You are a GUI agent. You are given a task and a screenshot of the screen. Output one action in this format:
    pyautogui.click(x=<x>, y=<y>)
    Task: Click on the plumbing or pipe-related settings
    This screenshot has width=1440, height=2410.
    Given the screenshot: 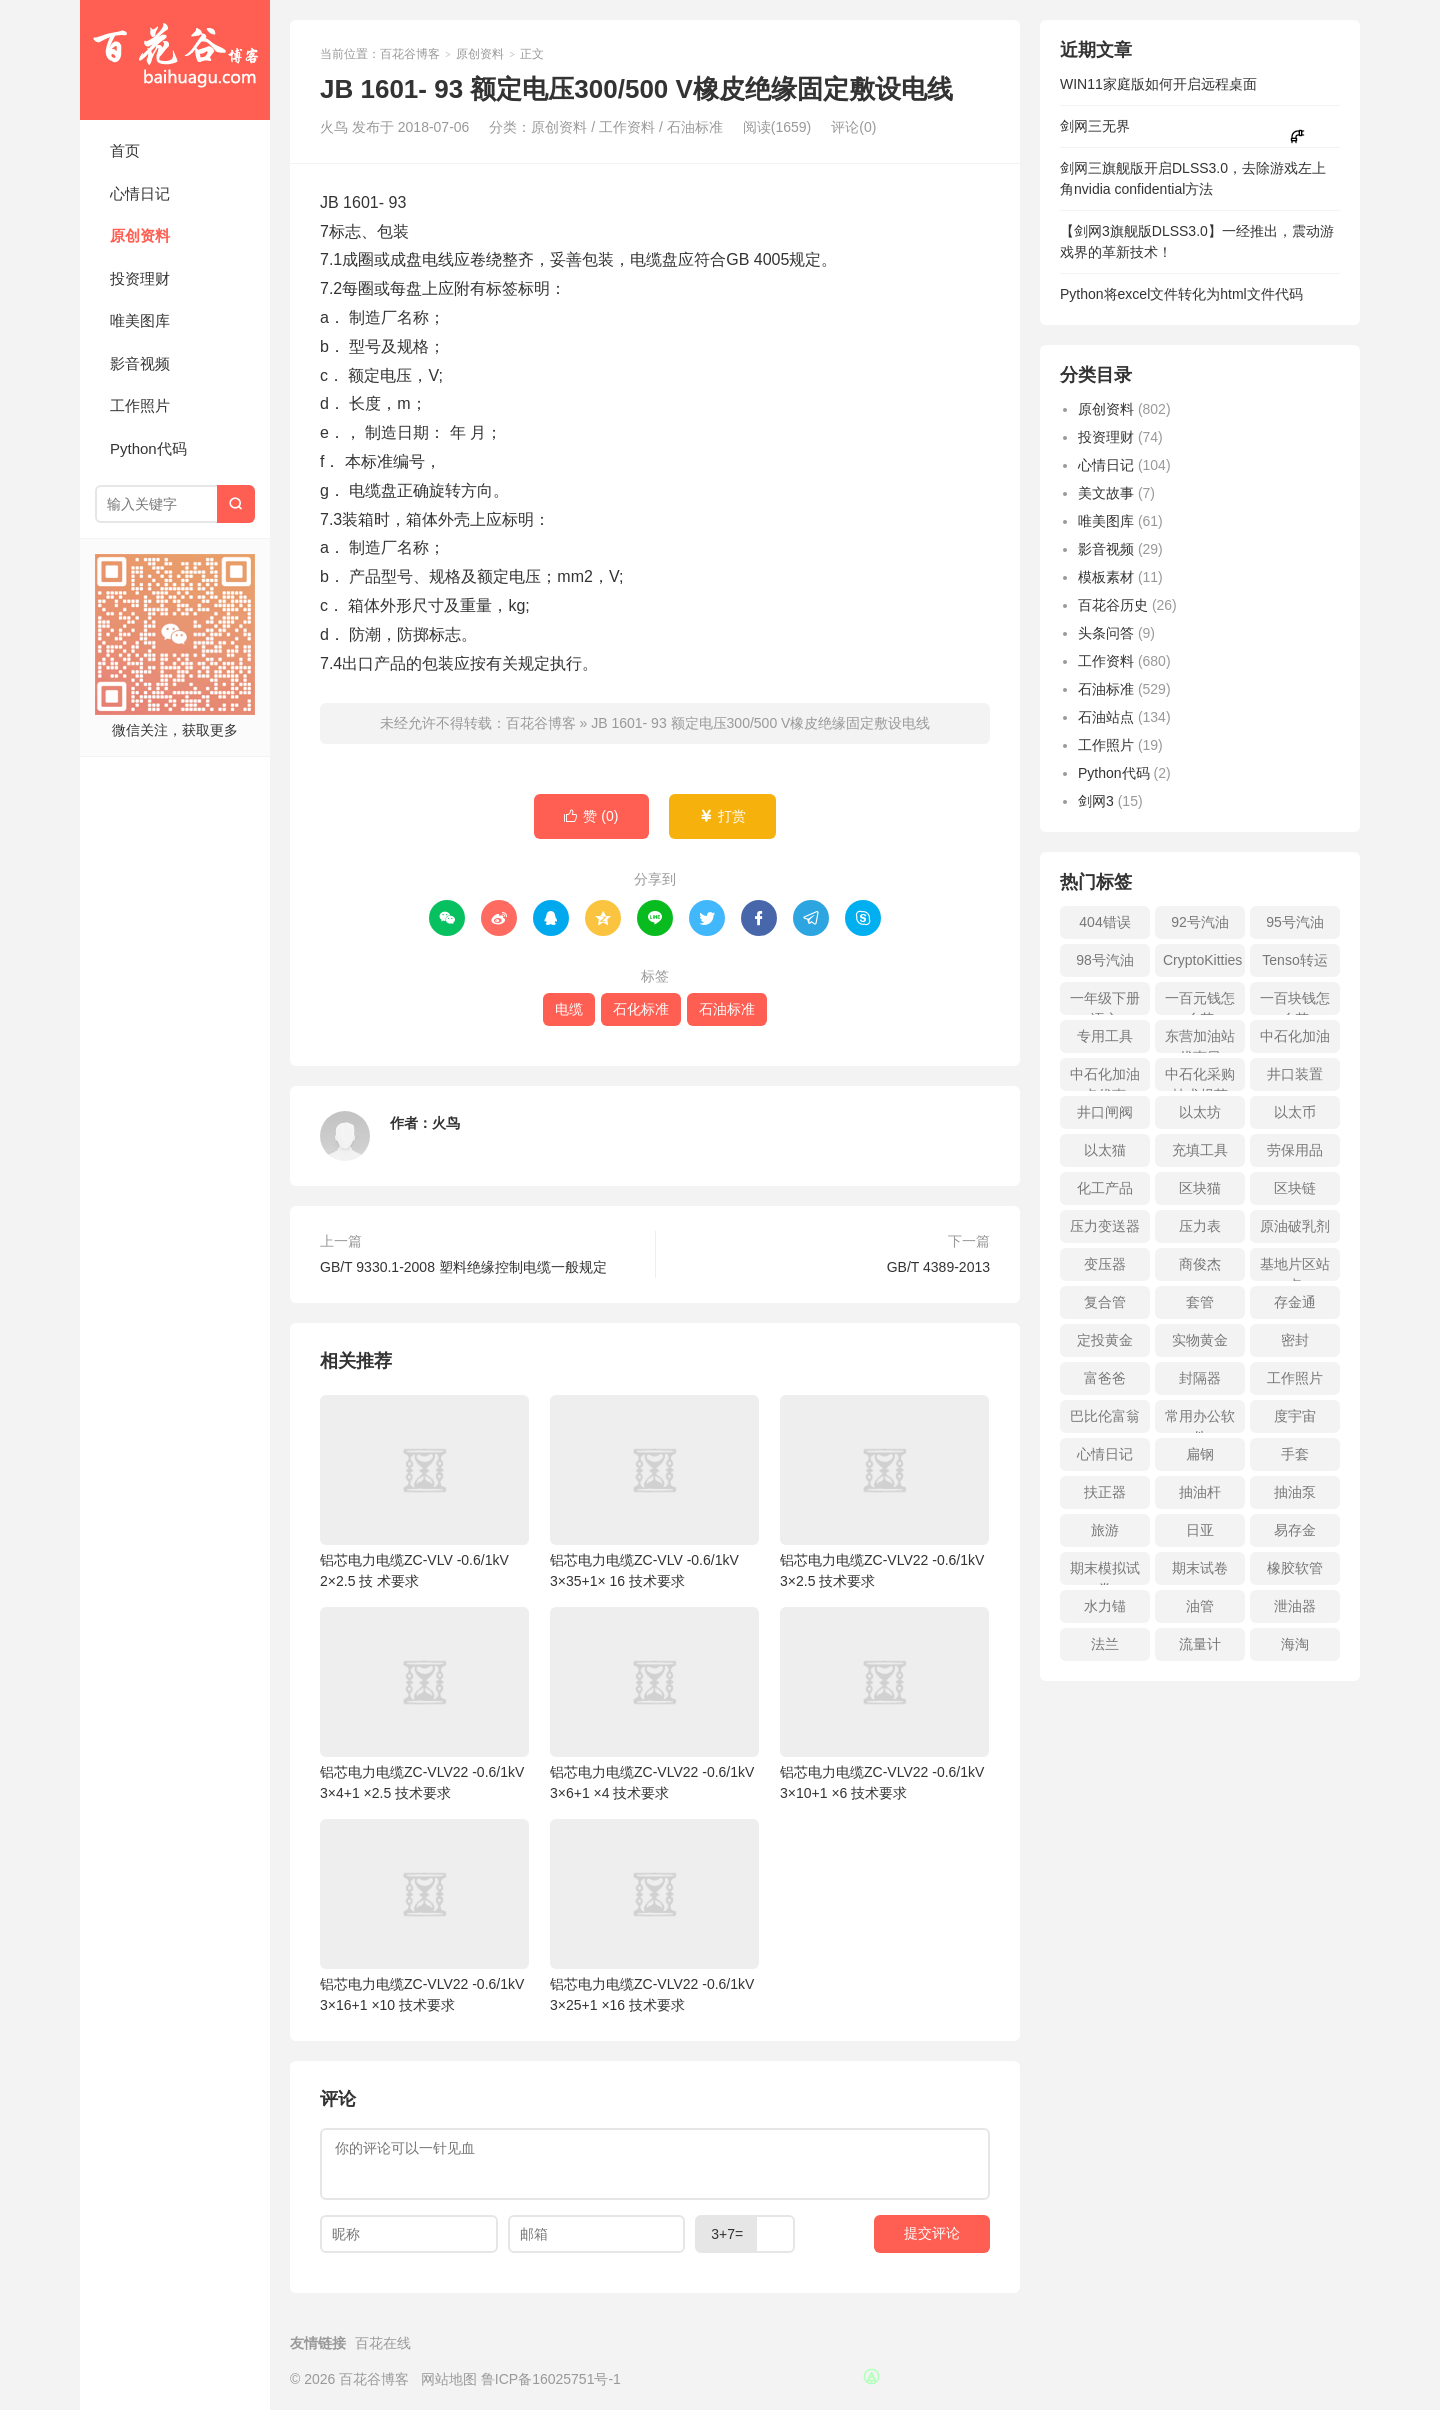 What is the action you would take?
    pyautogui.click(x=1297, y=136)
    